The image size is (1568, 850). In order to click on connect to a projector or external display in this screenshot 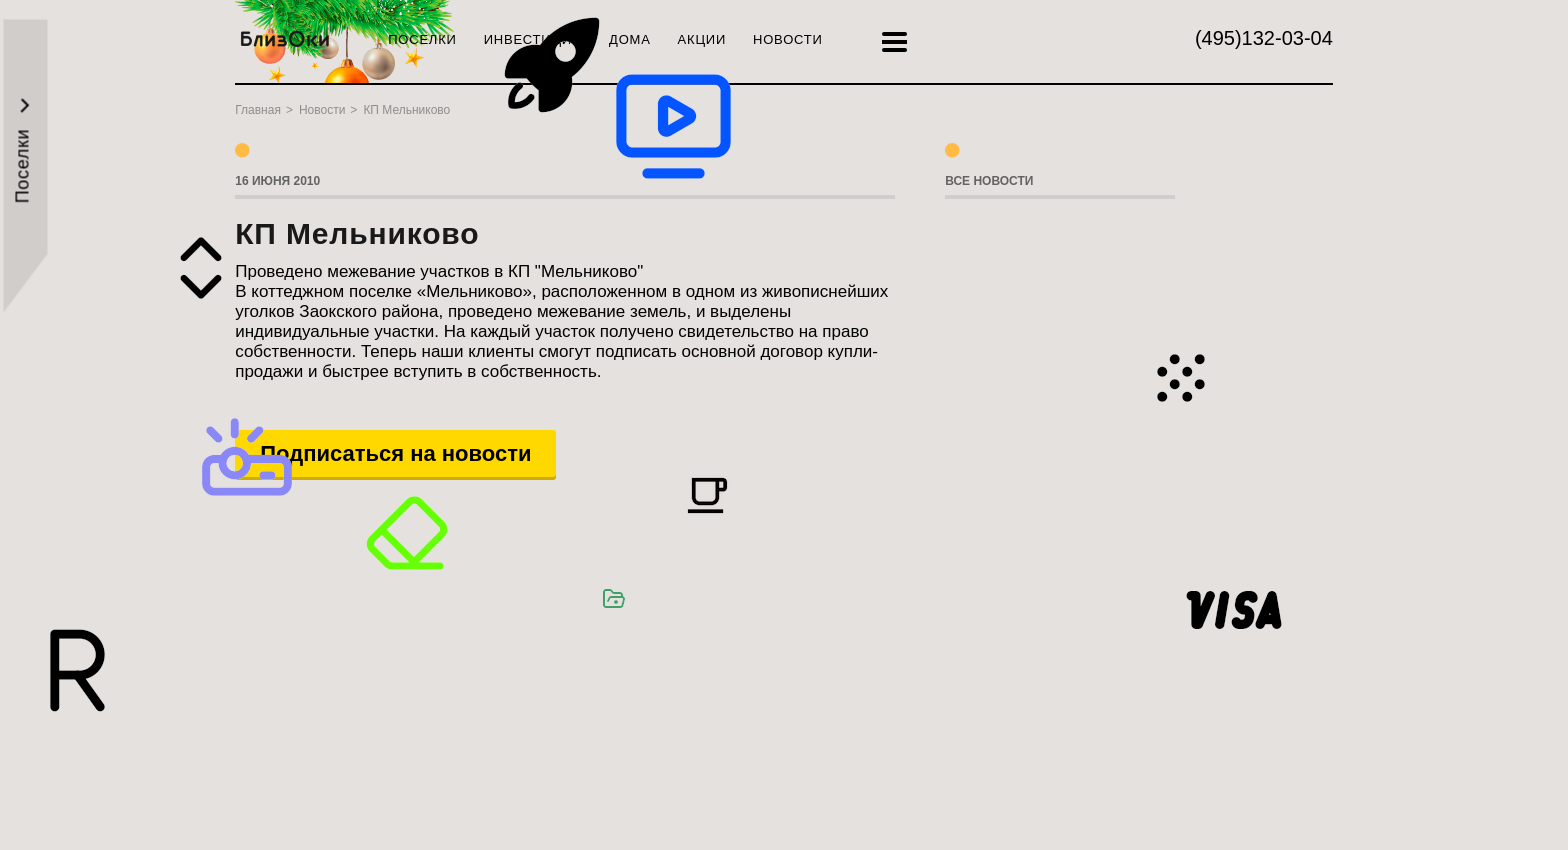, I will do `click(247, 459)`.